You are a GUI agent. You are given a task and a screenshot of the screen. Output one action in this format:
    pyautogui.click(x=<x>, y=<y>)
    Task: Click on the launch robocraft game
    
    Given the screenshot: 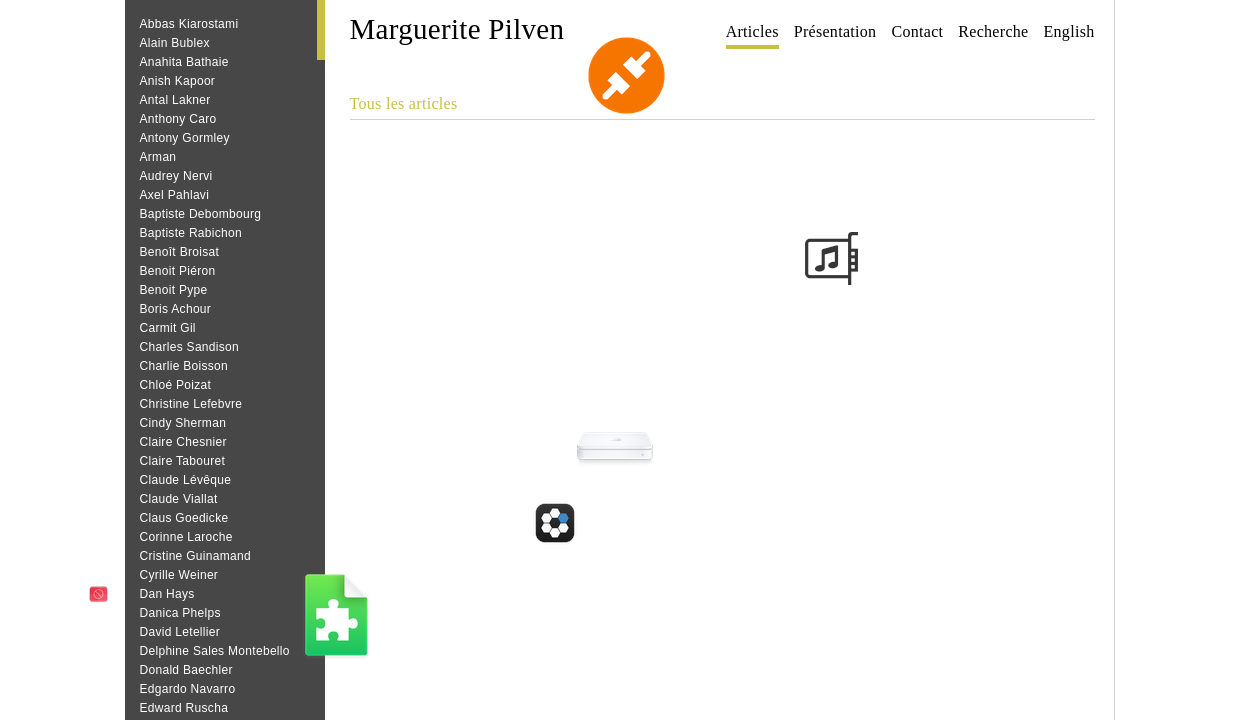 What is the action you would take?
    pyautogui.click(x=555, y=523)
    